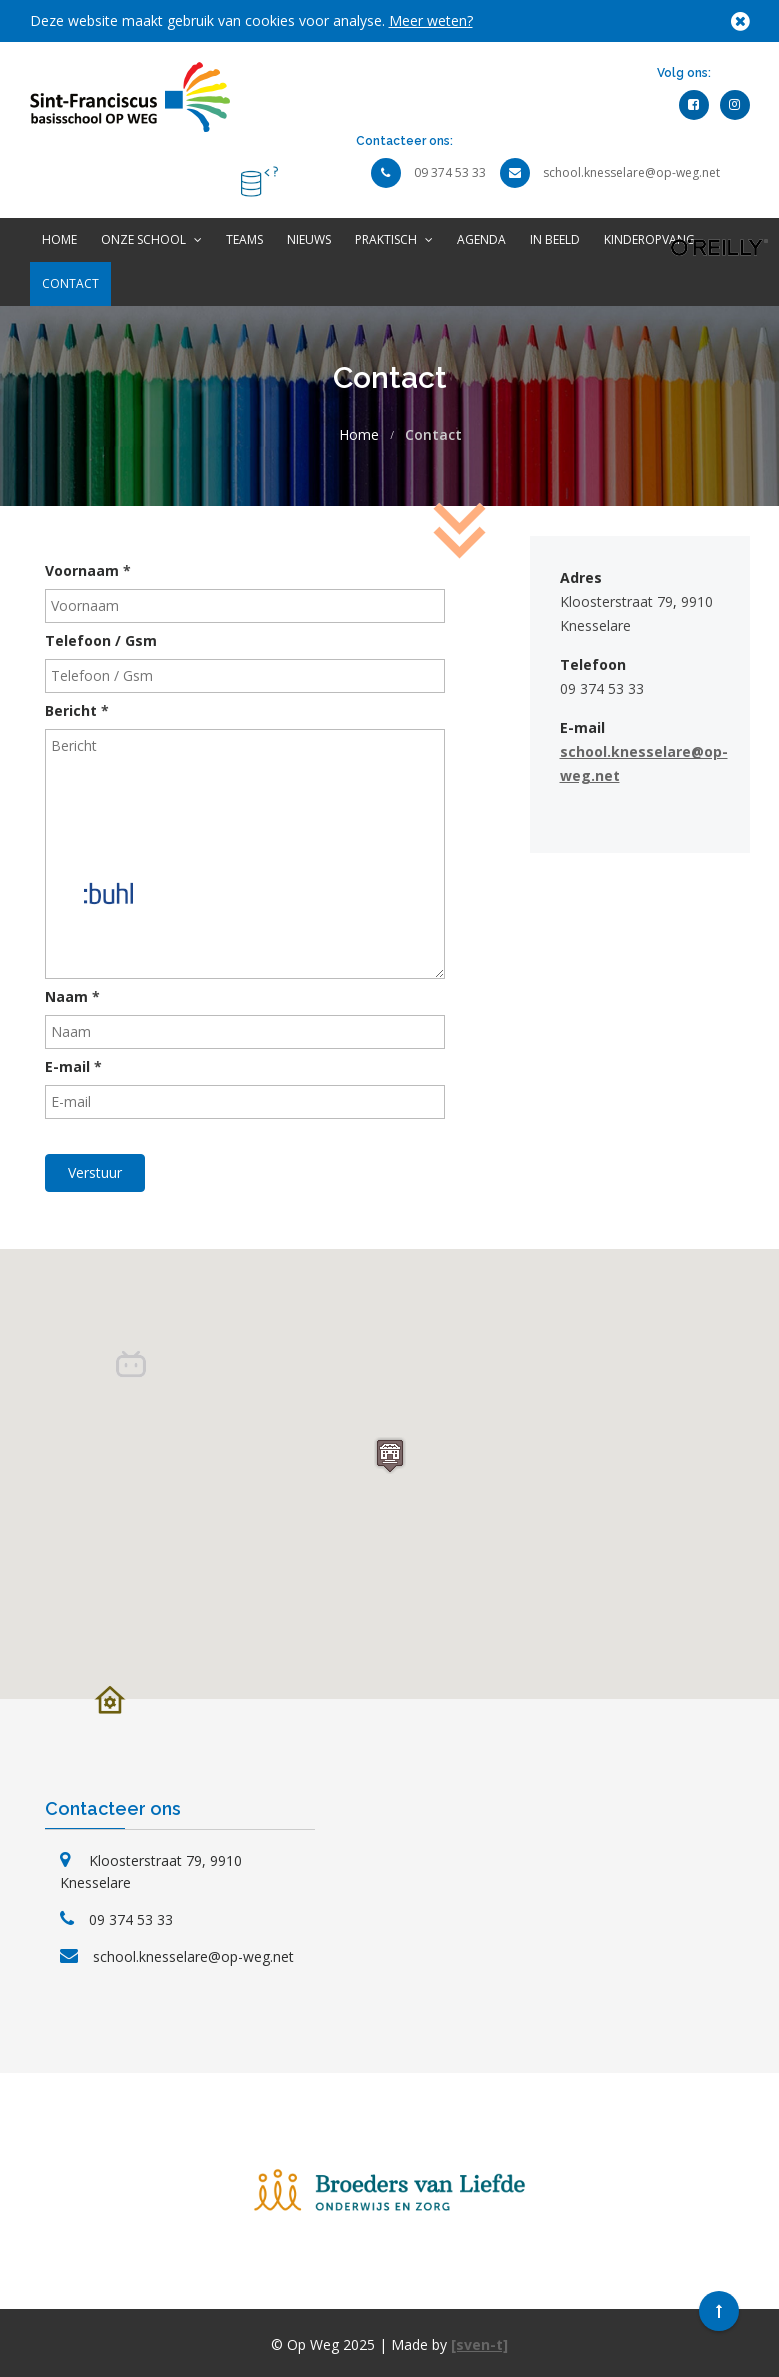 This screenshot has width=779, height=2377. What do you see at coordinates (719, 247) in the screenshot?
I see `visit o'reilly learning platform` at bounding box center [719, 247].